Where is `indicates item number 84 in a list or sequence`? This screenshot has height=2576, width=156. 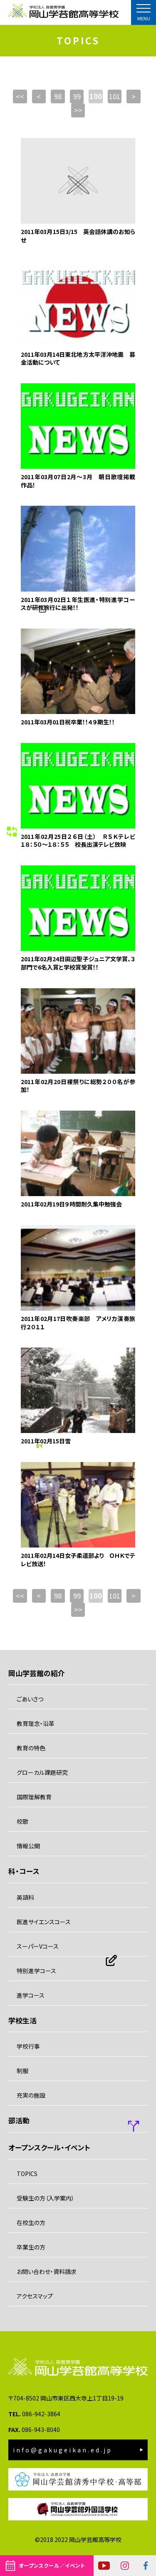 indicates item number 84 in a list or sequence is located at coordinates (39, 1446).